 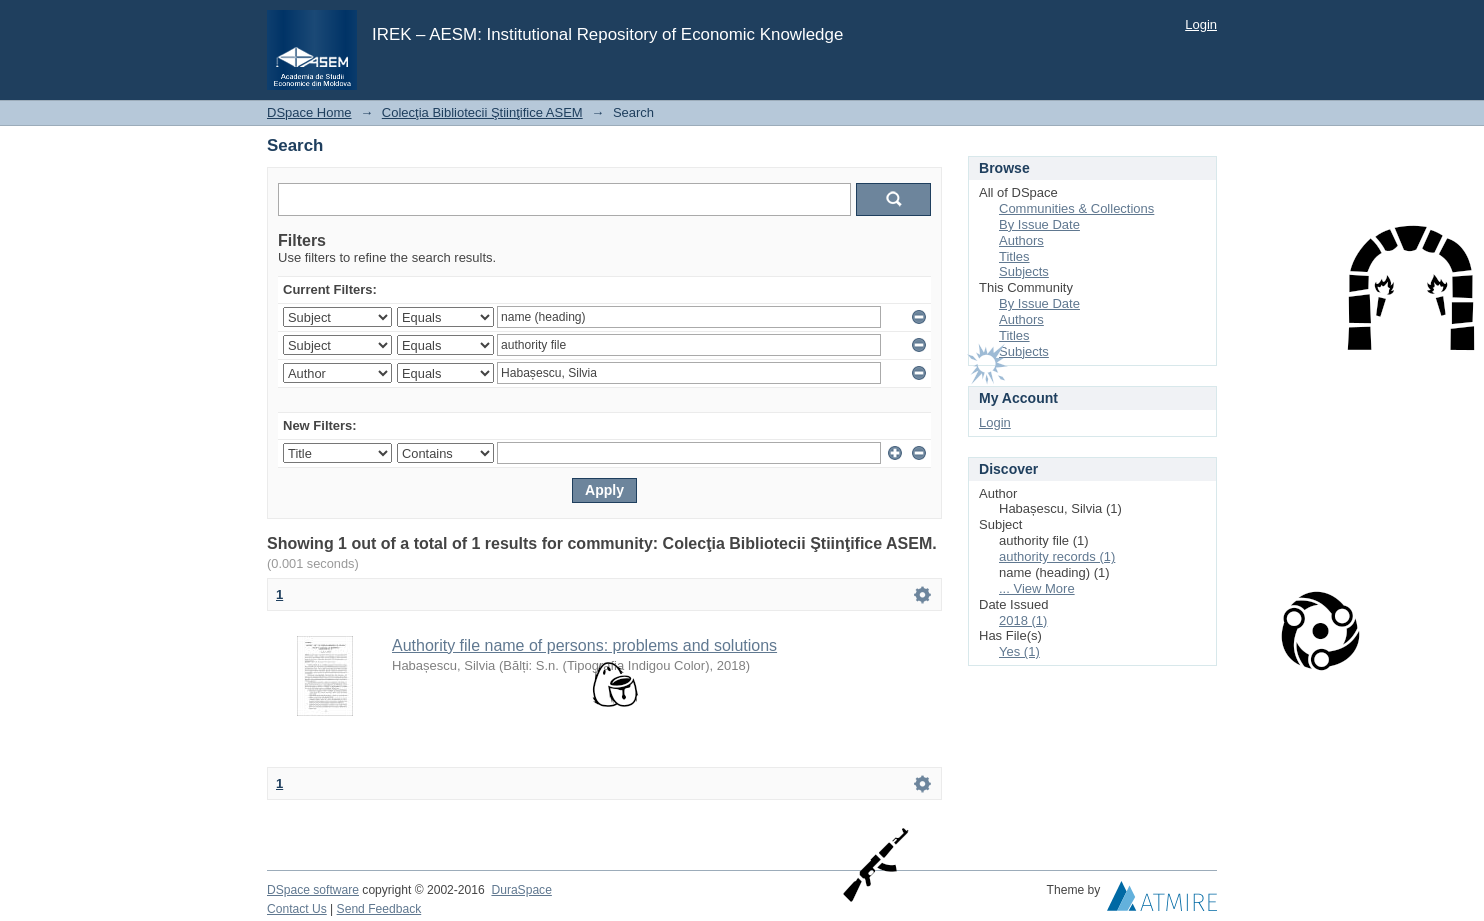 I want to click on weapon or firearm item in game inventory, so click(x=876, y=865).